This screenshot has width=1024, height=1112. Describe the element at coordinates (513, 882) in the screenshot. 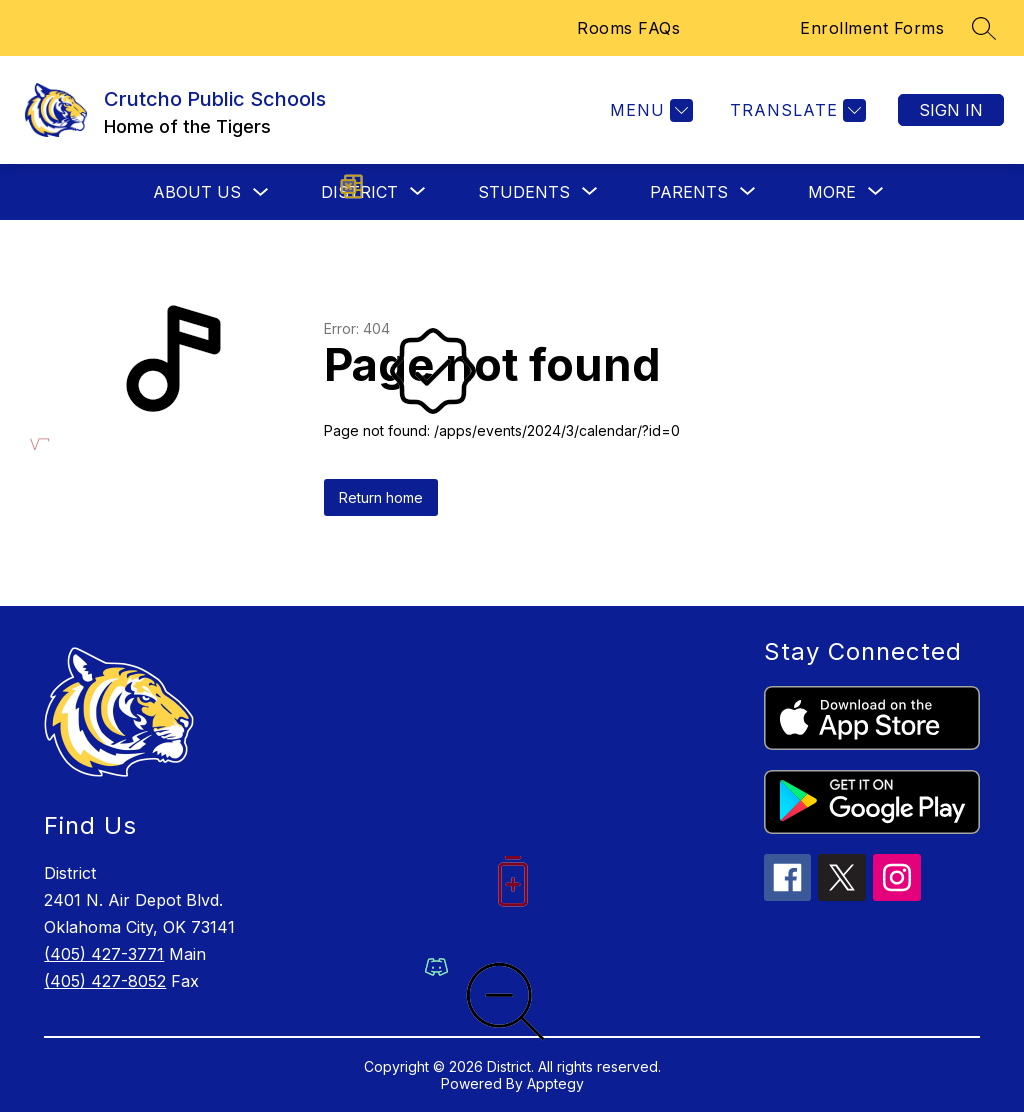

I see `add a new battery or power source` at that location.